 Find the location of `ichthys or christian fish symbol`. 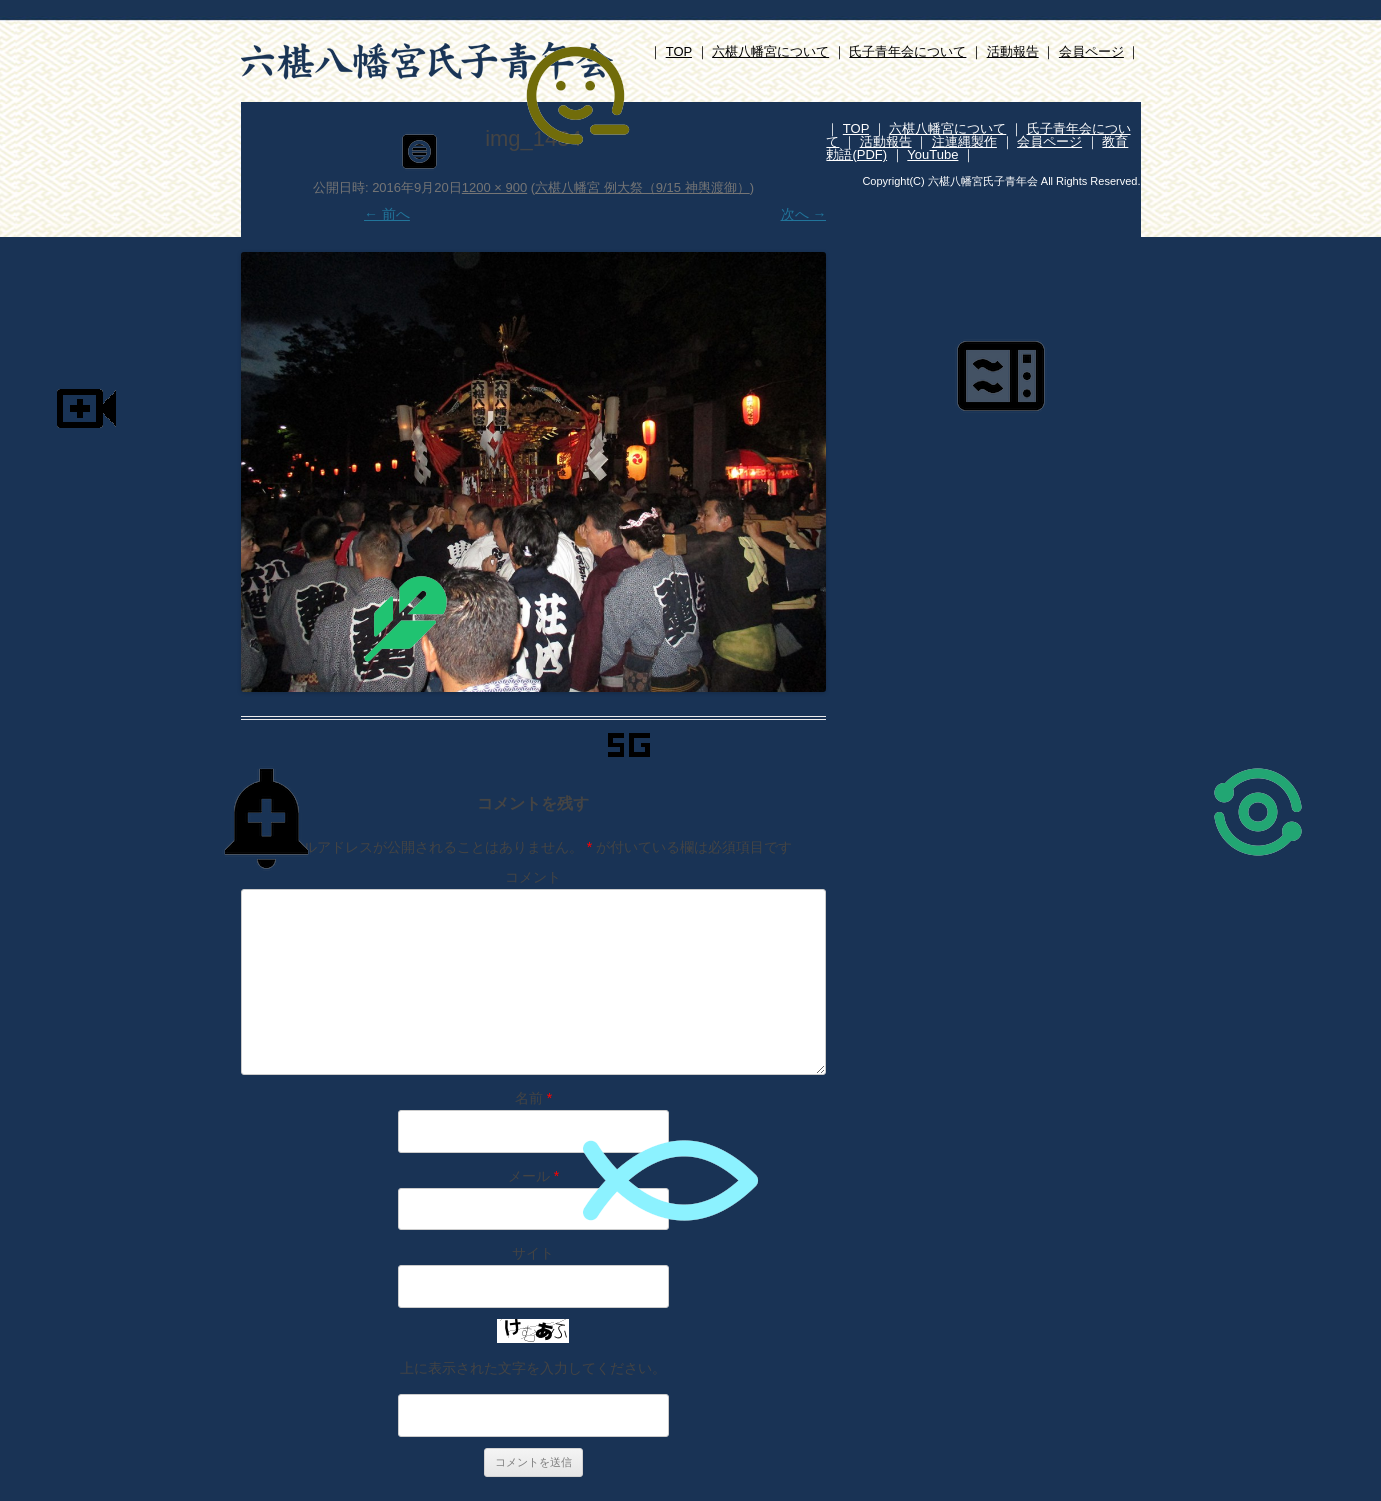

ichthys or christian fish symbol is located at coordinates (670, 1180).